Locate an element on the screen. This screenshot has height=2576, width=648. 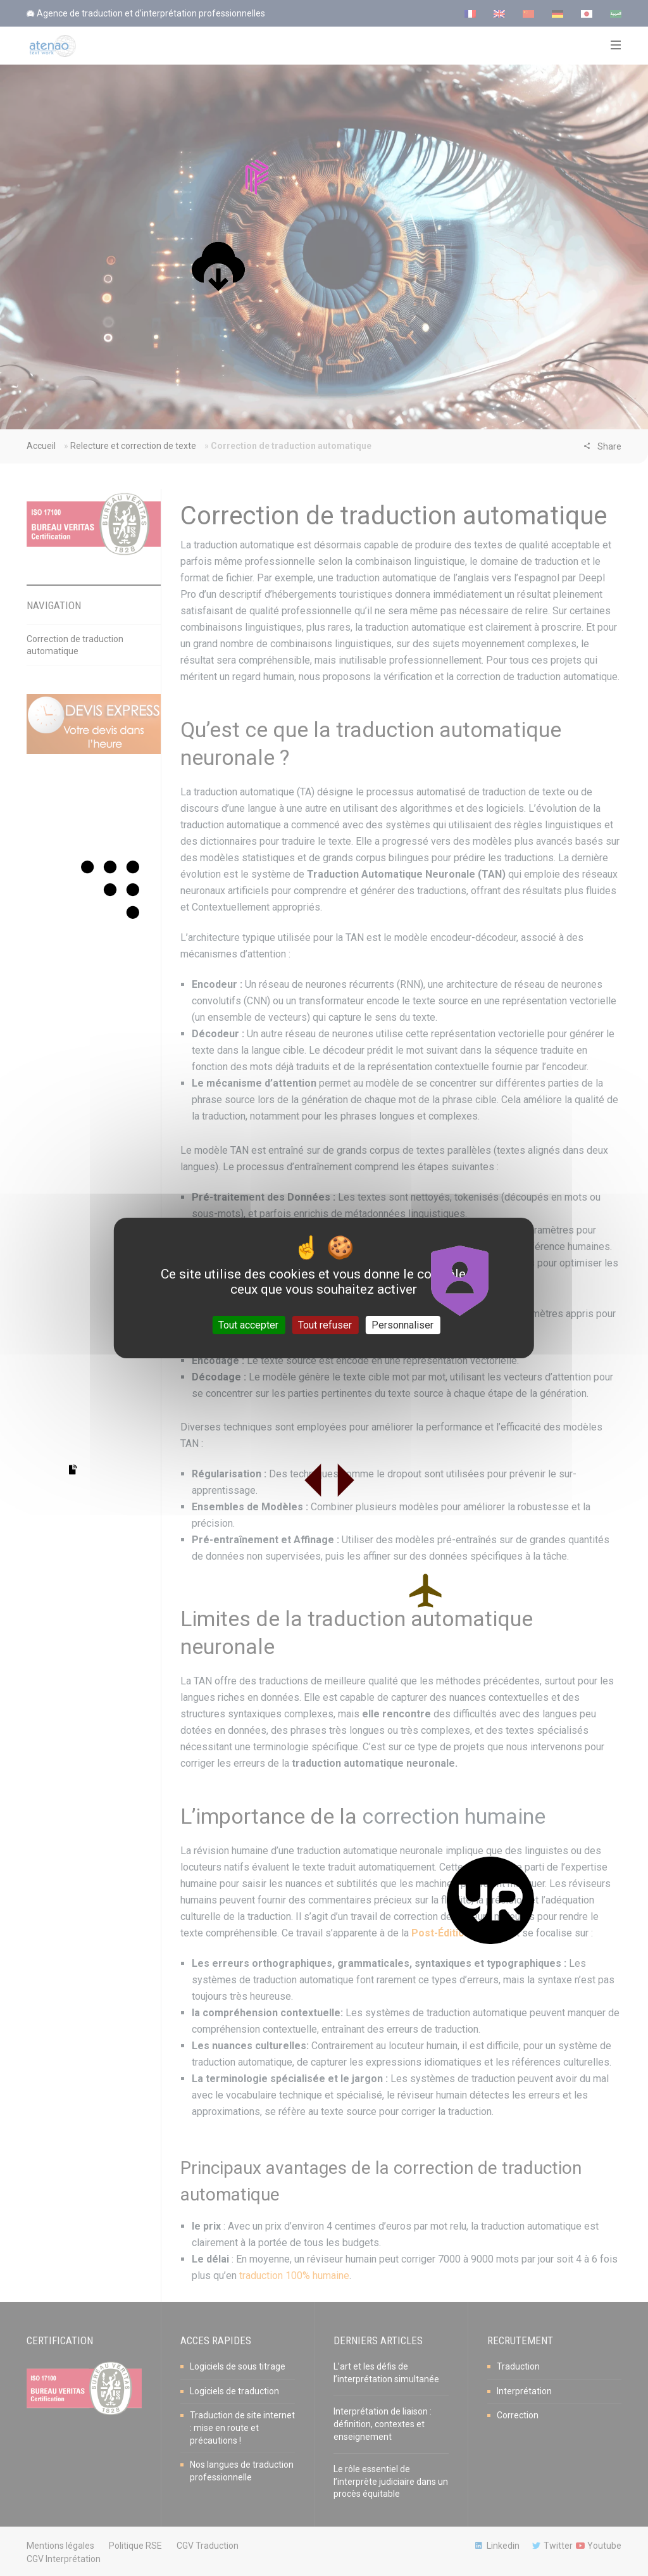
download file from cloud storage is located at coordinates (218, 266).